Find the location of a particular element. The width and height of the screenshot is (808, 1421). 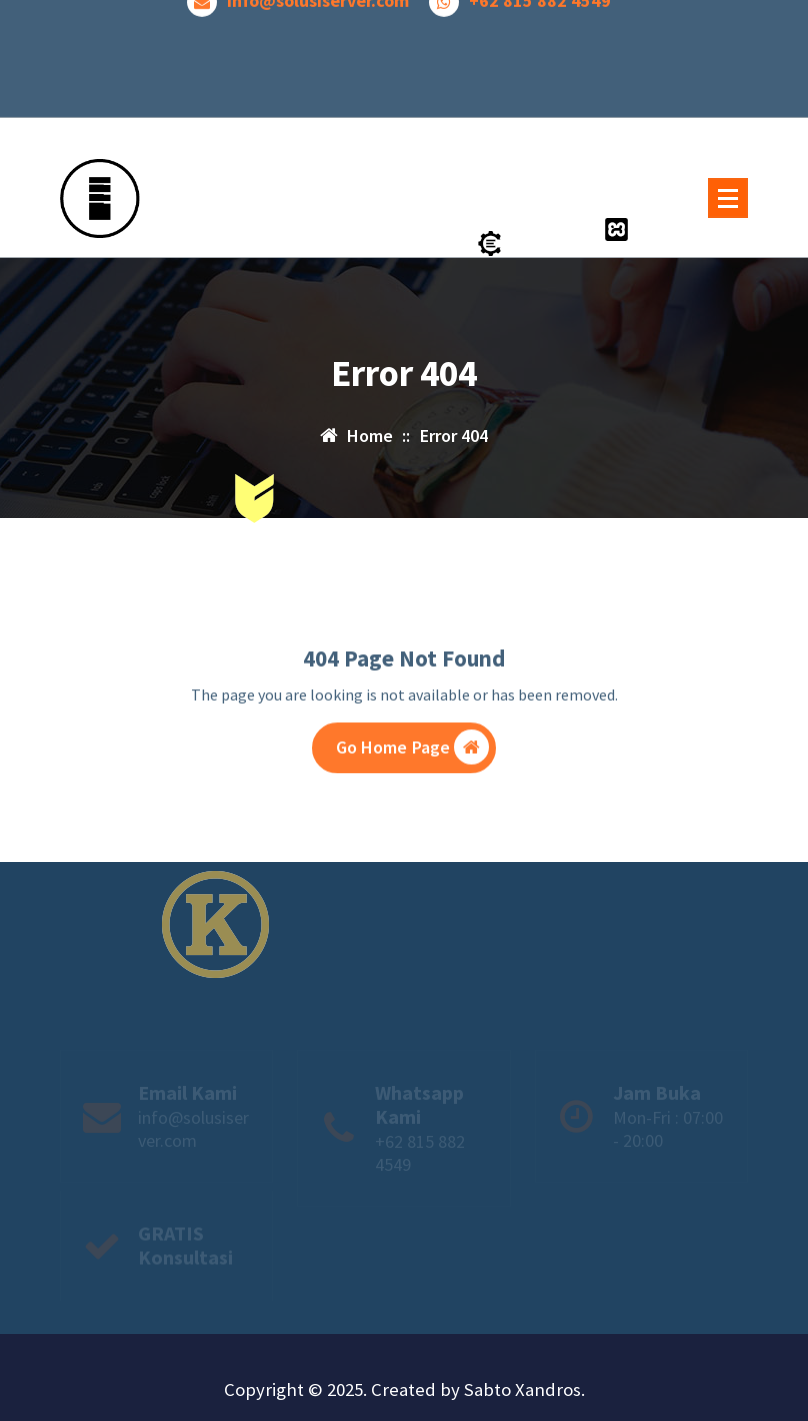

visit Big Cartel website or app is located at coordinates (254, 498).